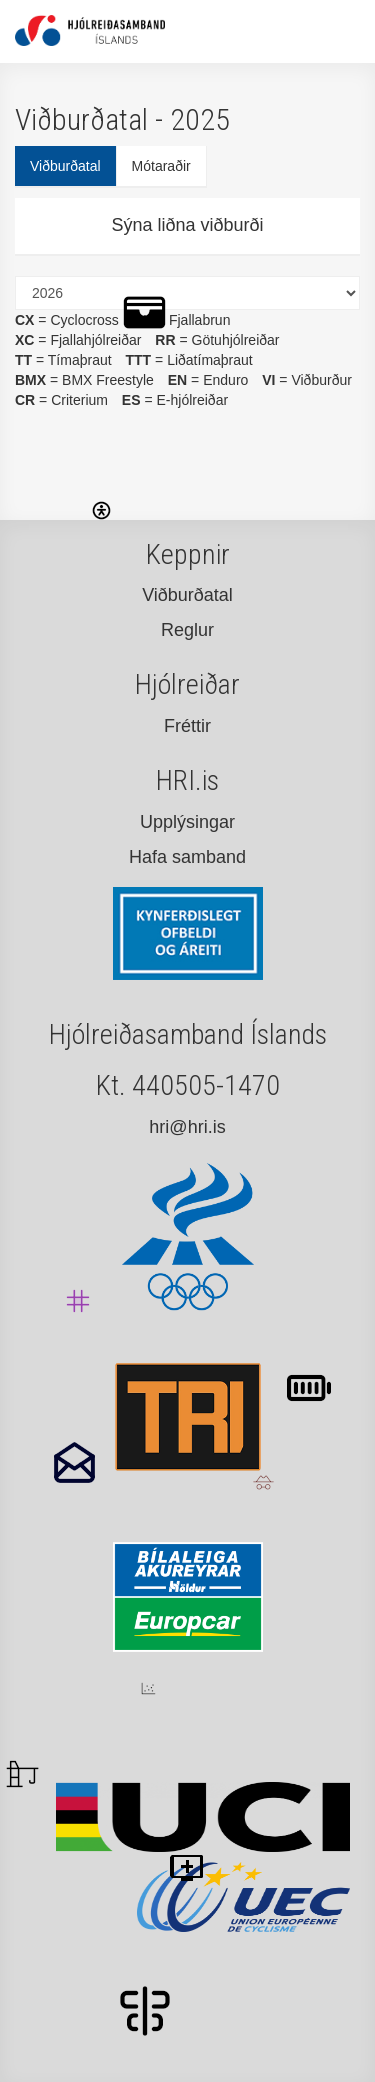 The width and height of the screenshot is (375, 2082). Describe the element at coordinates (263, 1482) in the screenshot. I see `enable incognito or private browsing mode` at that location.